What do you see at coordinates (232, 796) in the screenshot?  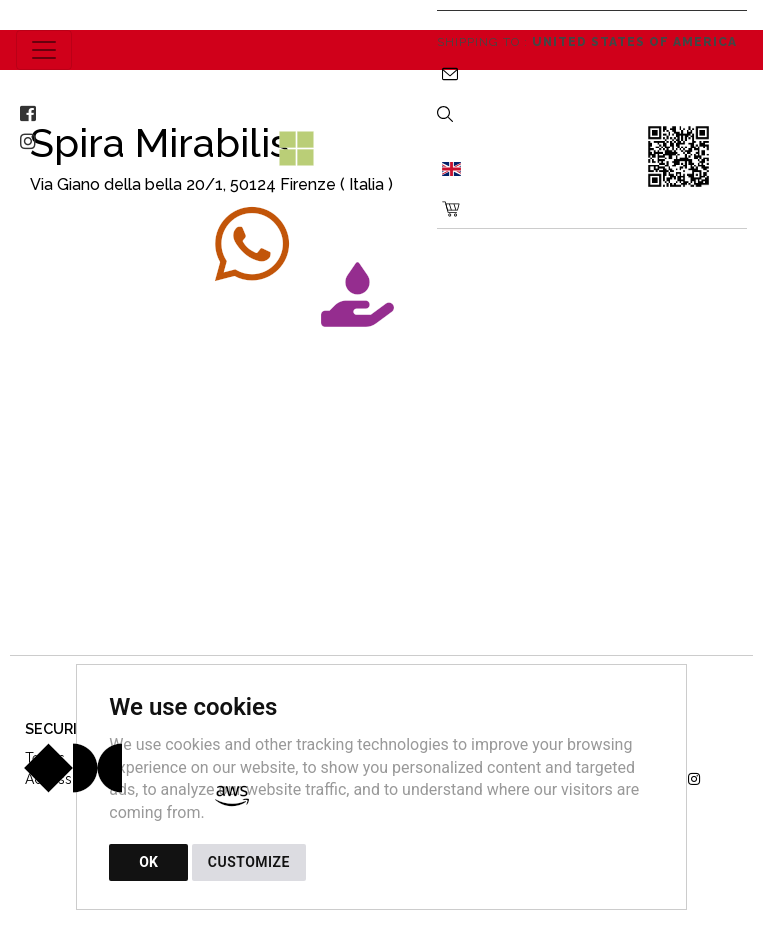 I see `amazon web services logo` at bounding box center [232, 796].